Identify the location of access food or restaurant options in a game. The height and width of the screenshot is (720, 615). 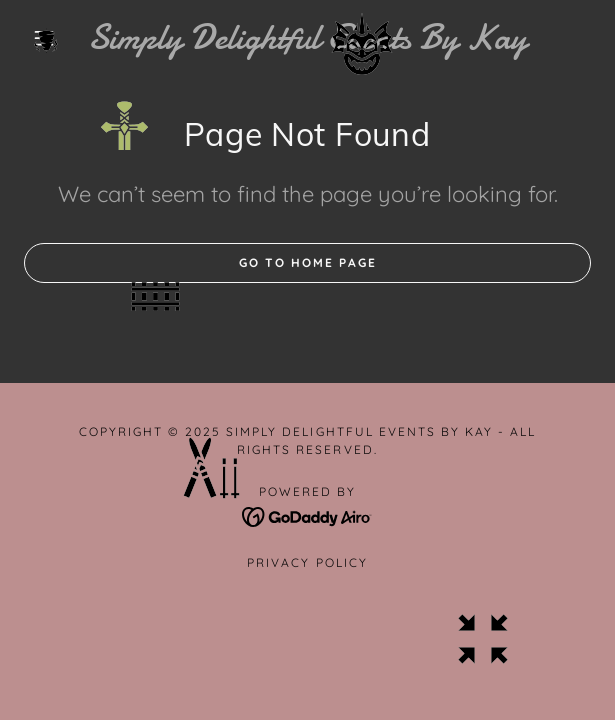
(46, 40).